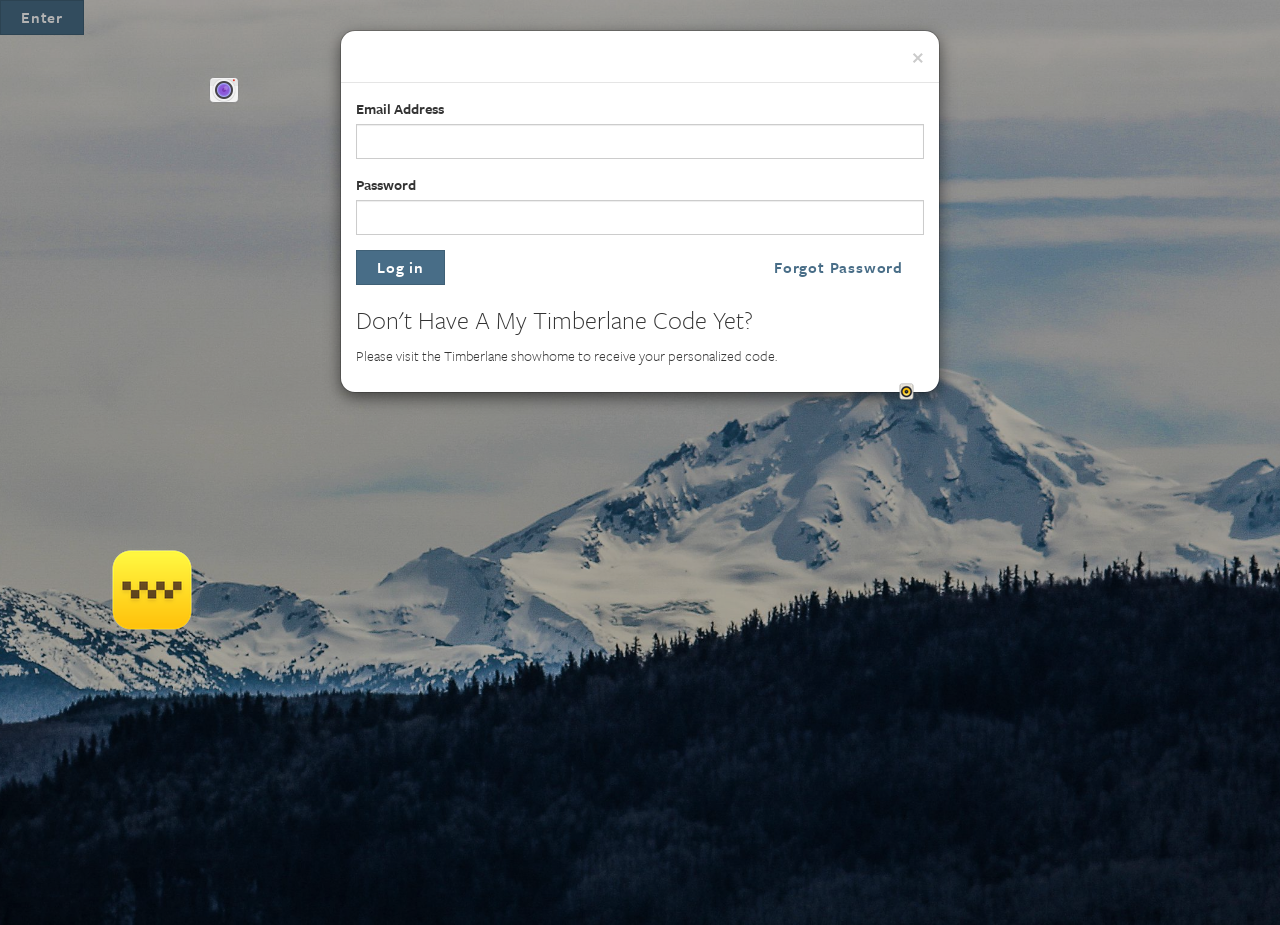 The image size is (1280, 925). What do you see at coordinates (906, 391) in the screenshot?
I see `open rhythmbox music player` at bounding box center [906, 391].